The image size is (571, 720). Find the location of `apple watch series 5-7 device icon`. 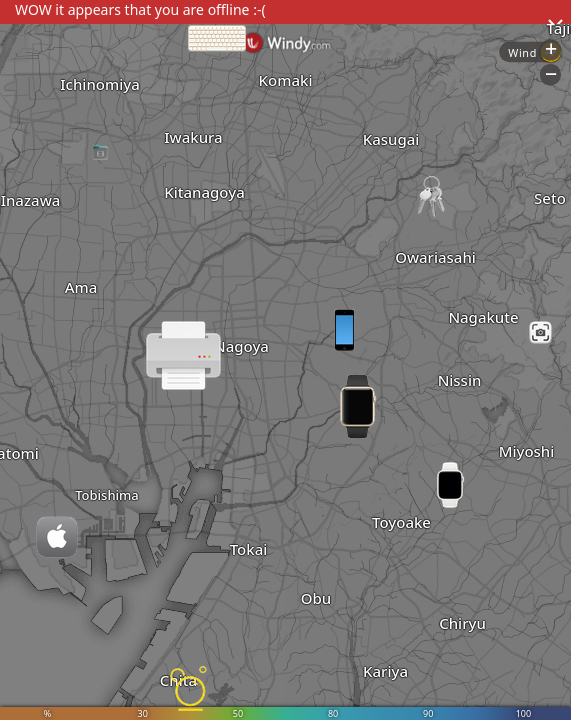

apple watch series 5-7 device icon is located at coordinates (450, 485).